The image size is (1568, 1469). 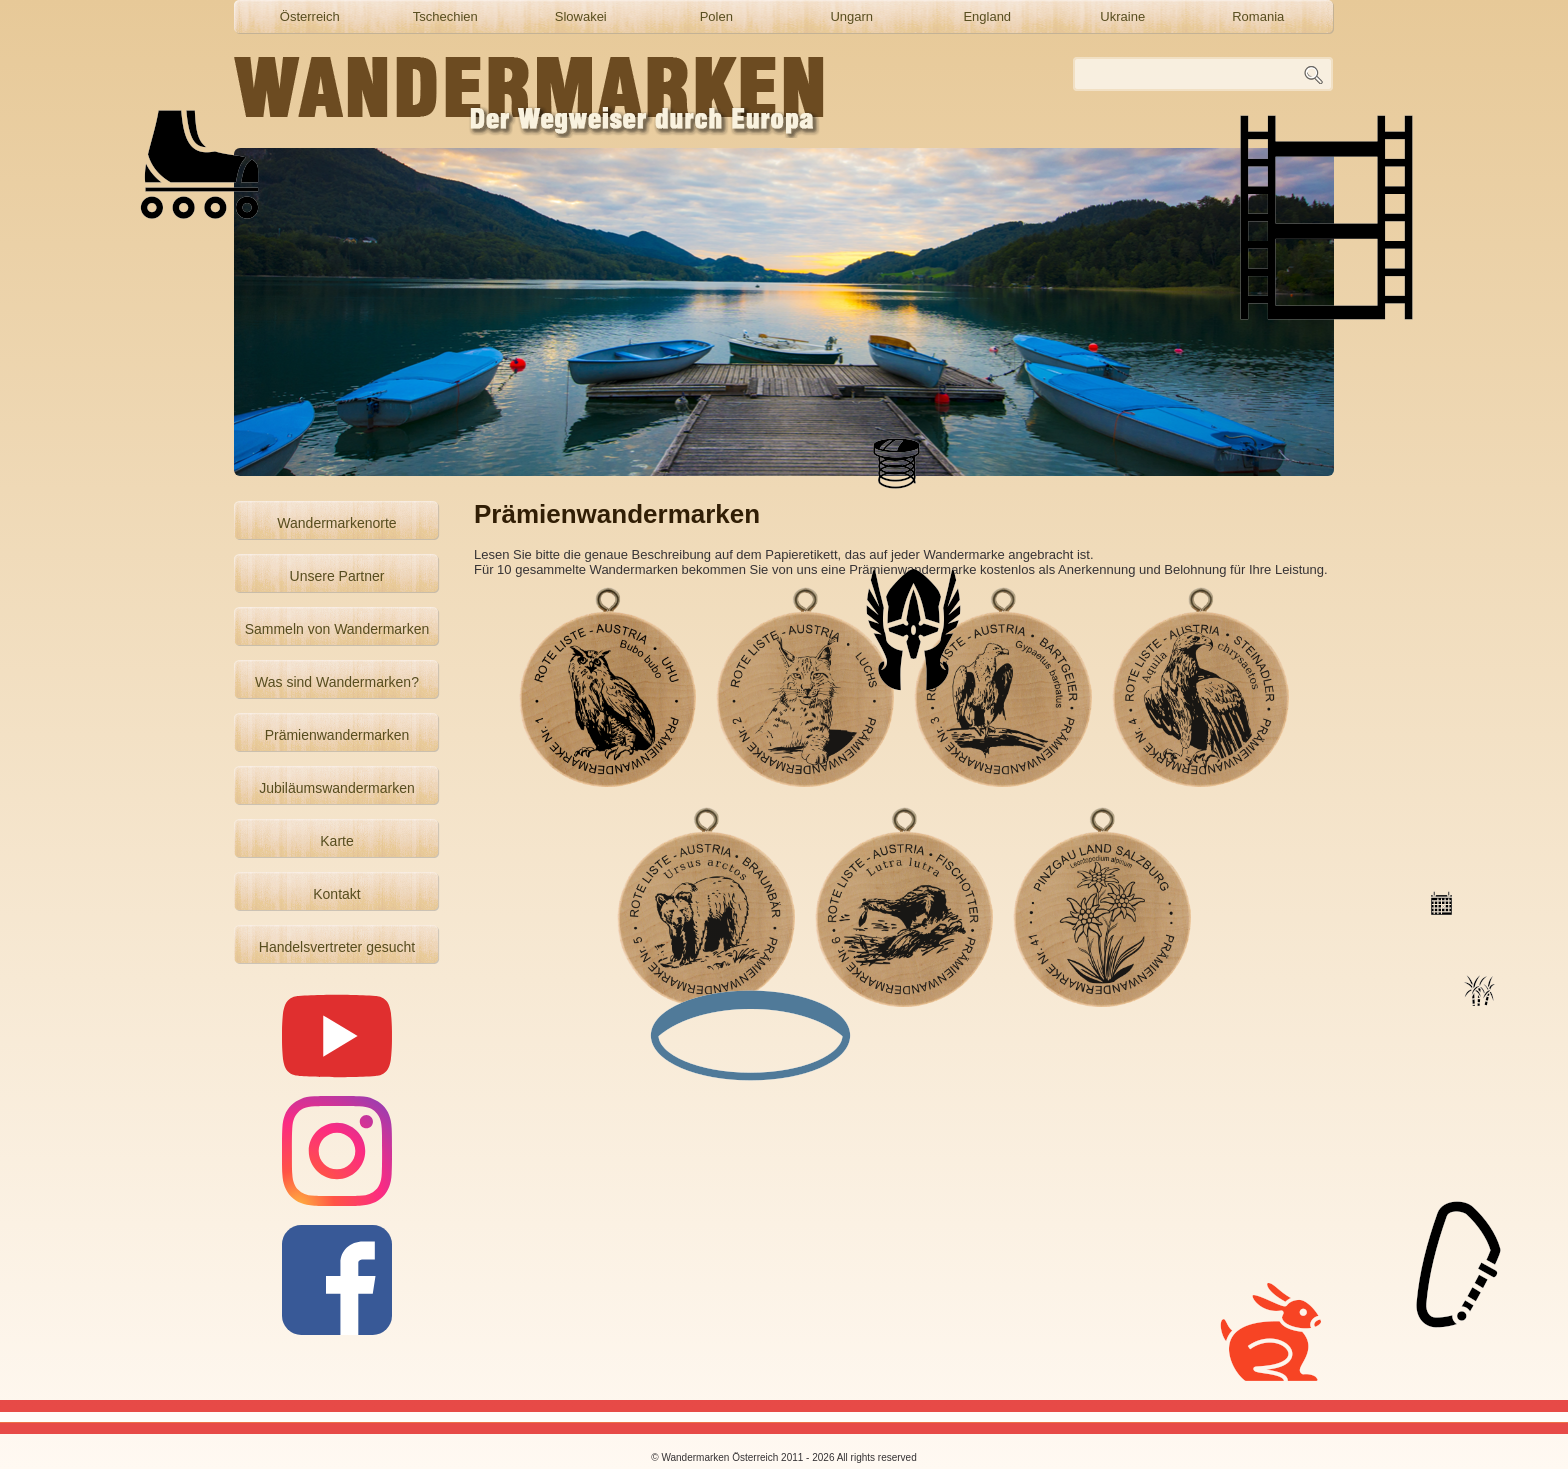 What do you see at coordinates (1479, 990) in the screenshot?
I see `indicates sugar cane crop or ingredient` at bounding box center [1479, 990].